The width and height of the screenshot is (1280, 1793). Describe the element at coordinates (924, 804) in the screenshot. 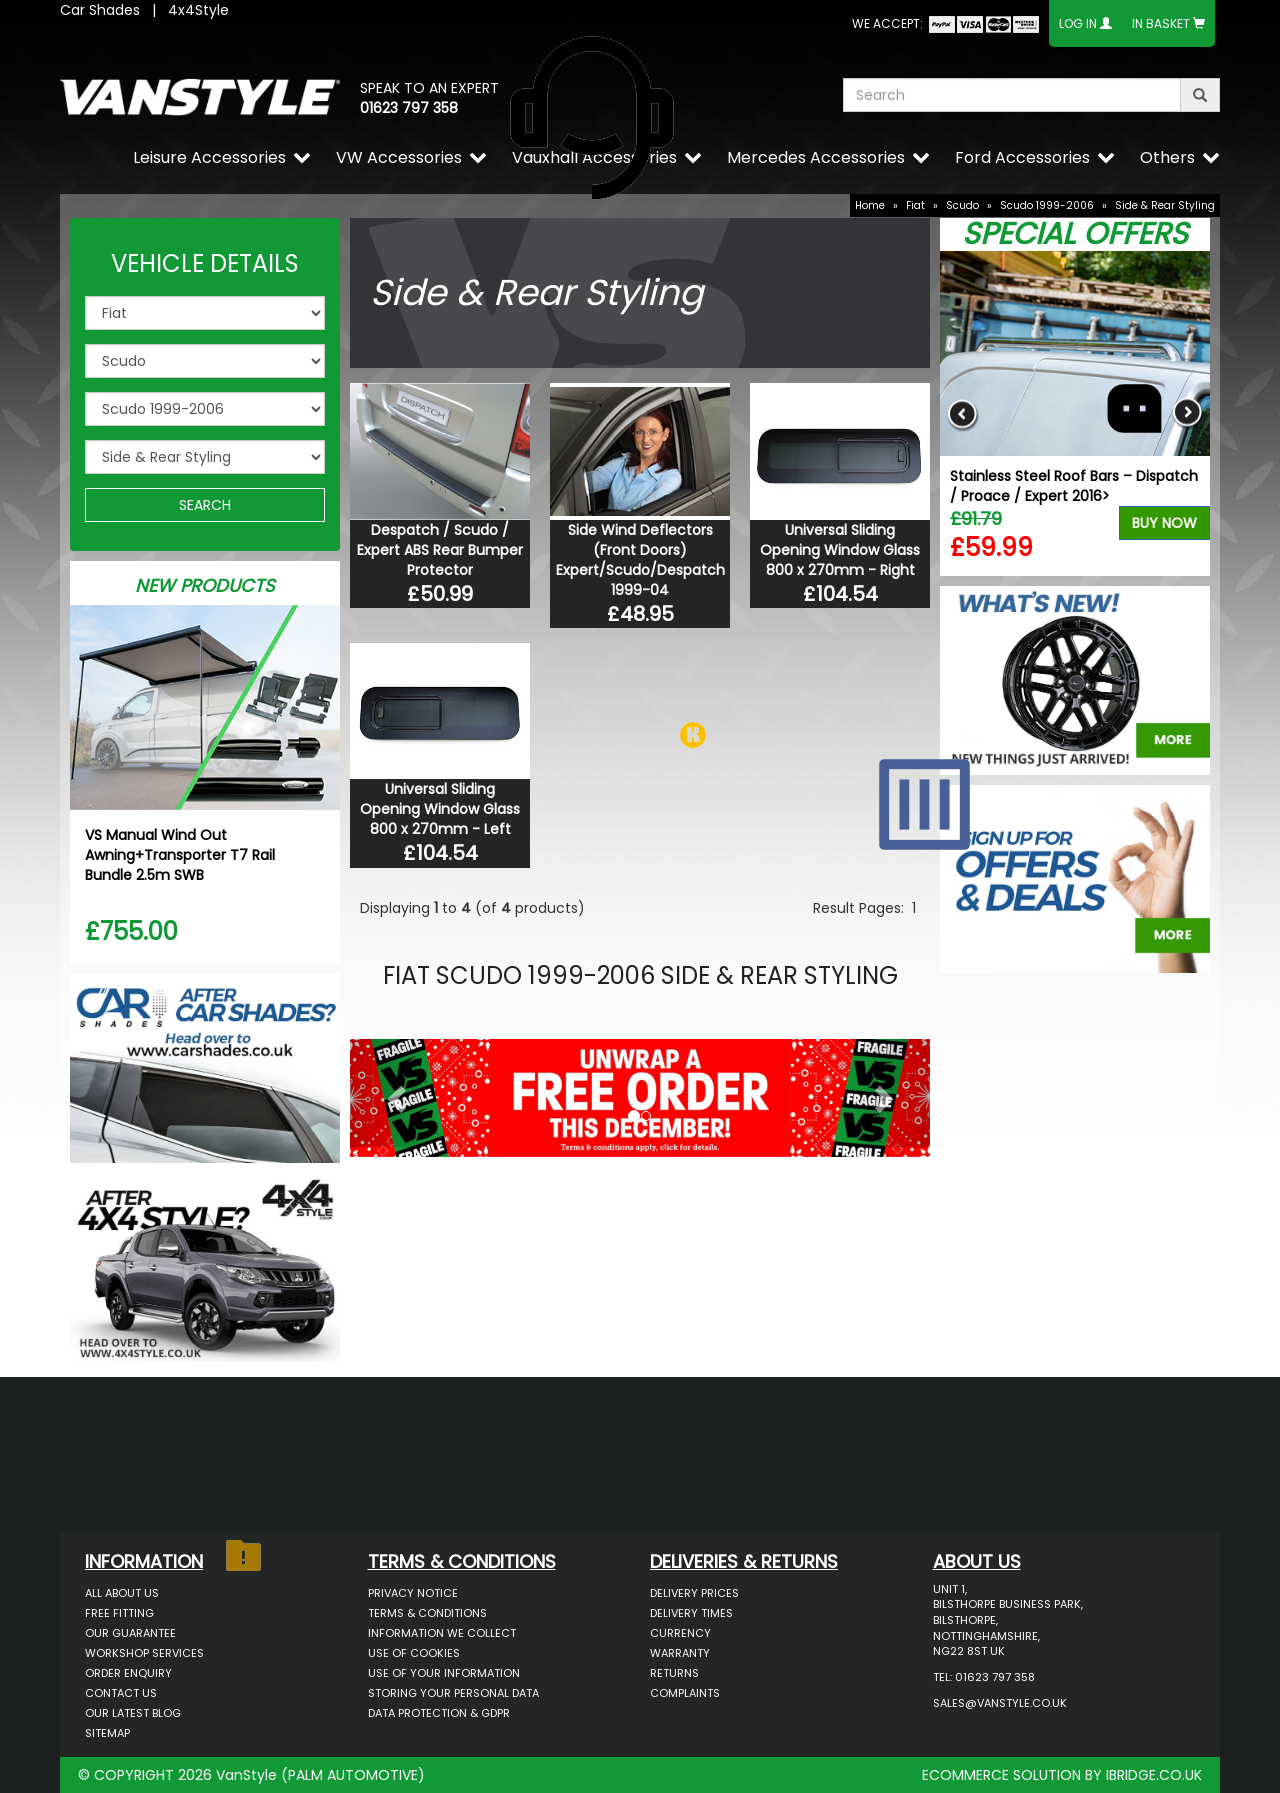

I see `switch to vertical column layout` at that location.